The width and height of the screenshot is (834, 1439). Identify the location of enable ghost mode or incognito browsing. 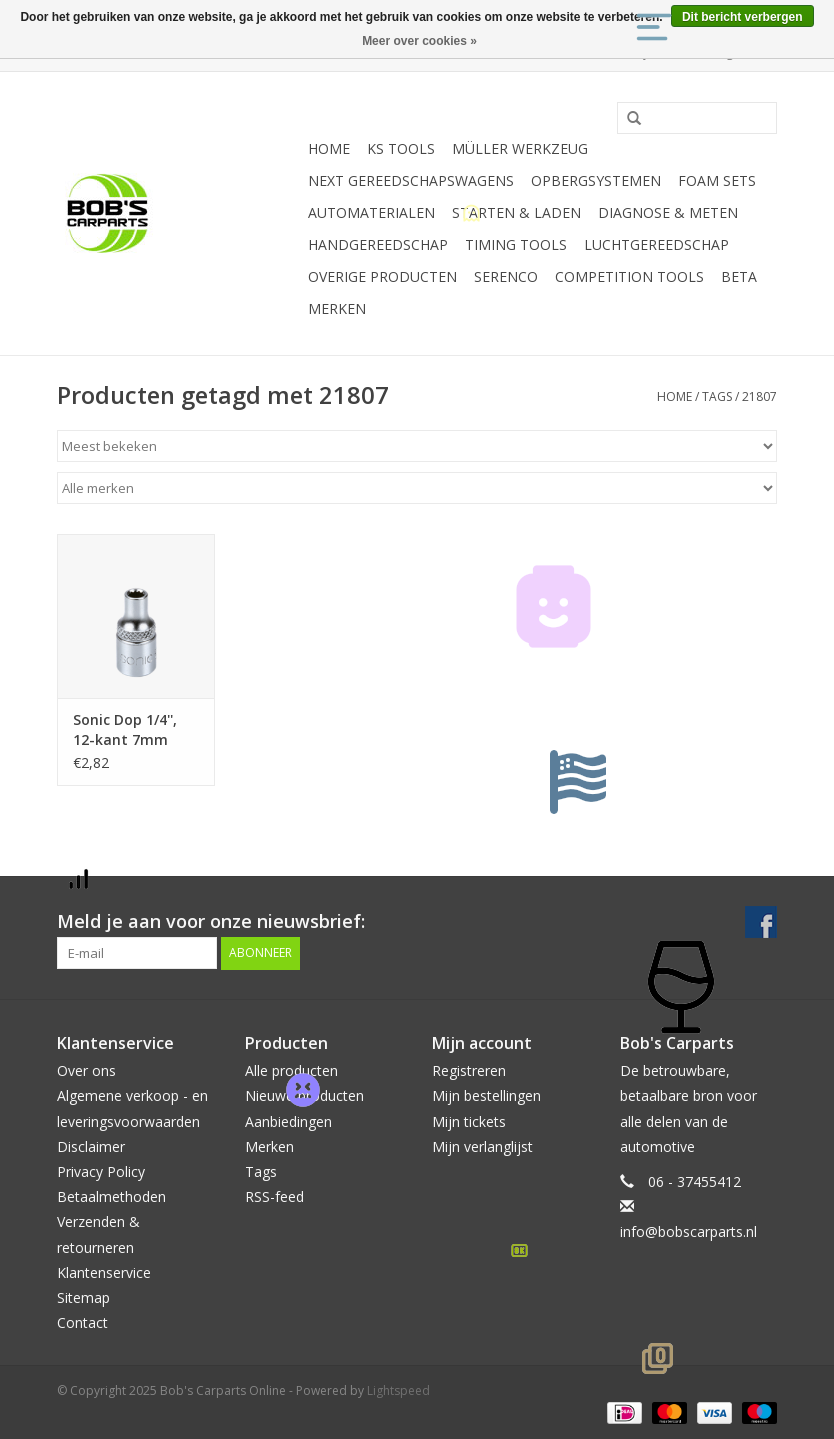
(471, 213).